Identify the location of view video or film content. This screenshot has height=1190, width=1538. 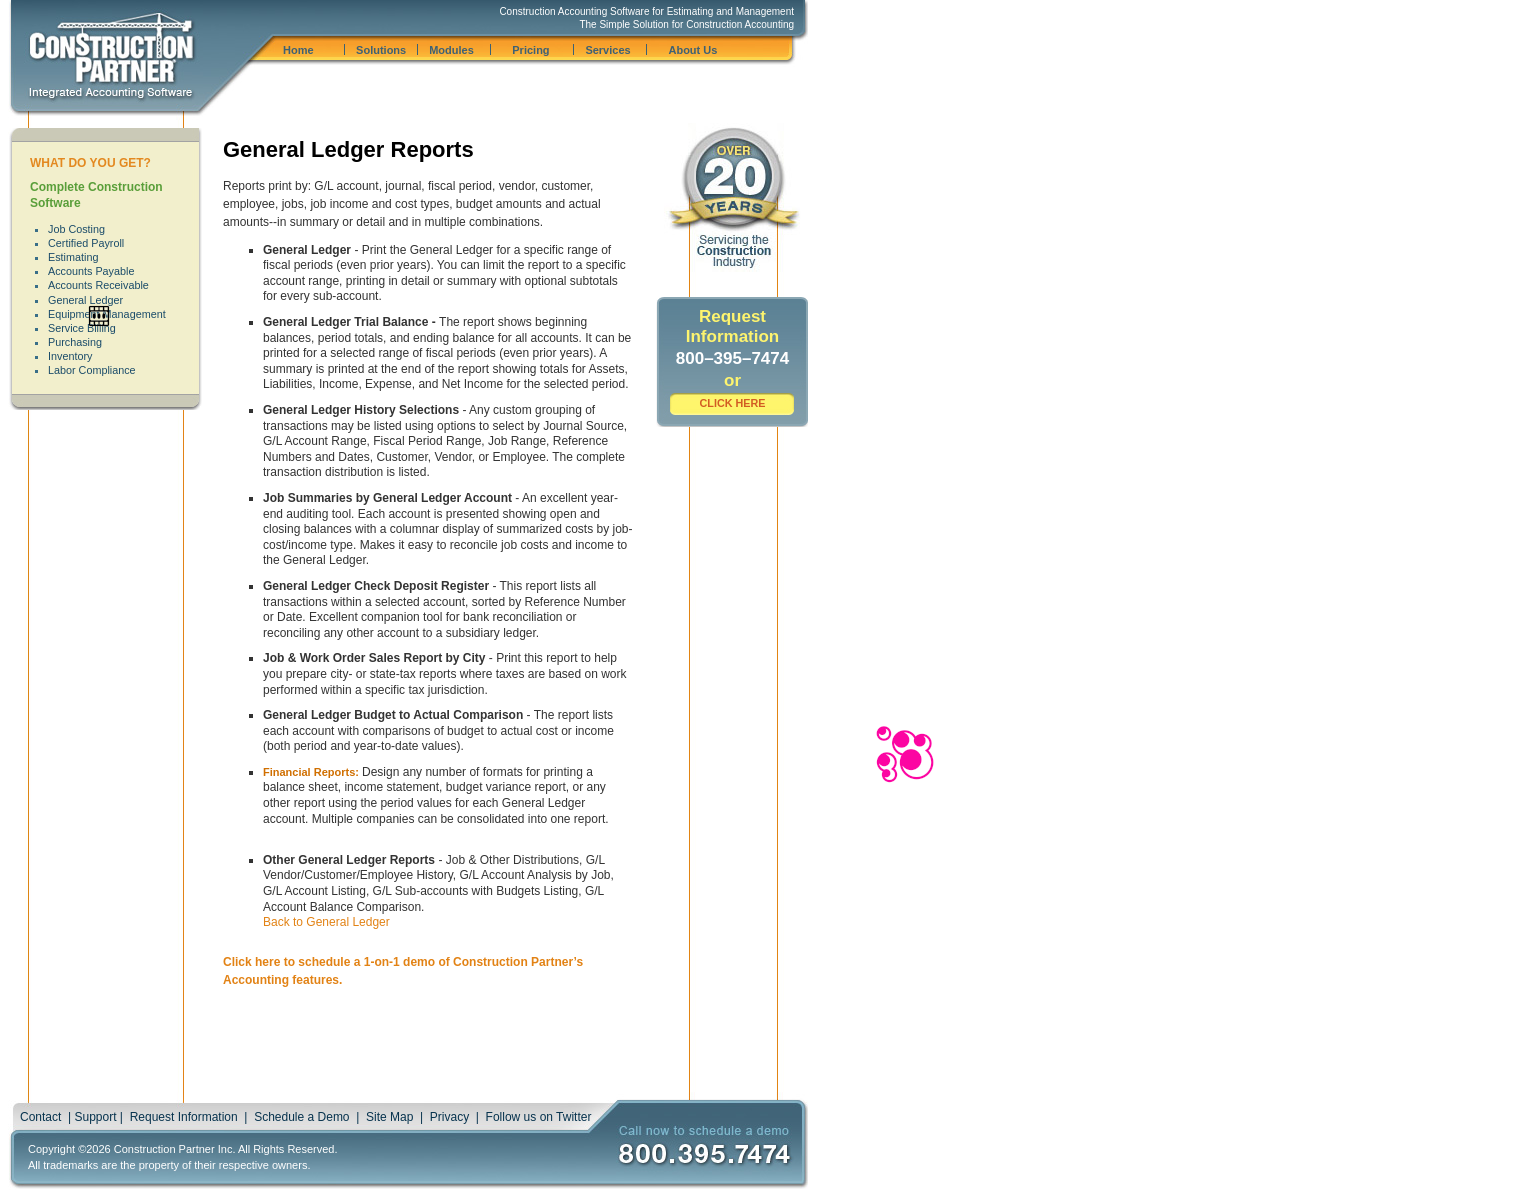
(99, 316).